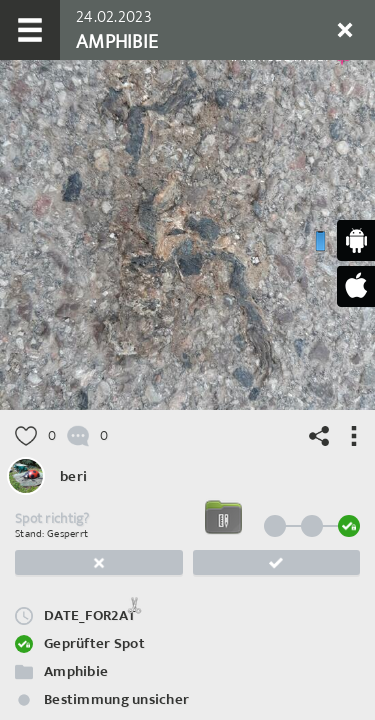 The image size is (375, 720). I want to click on iPhone XR device icon, so click(320, 241).